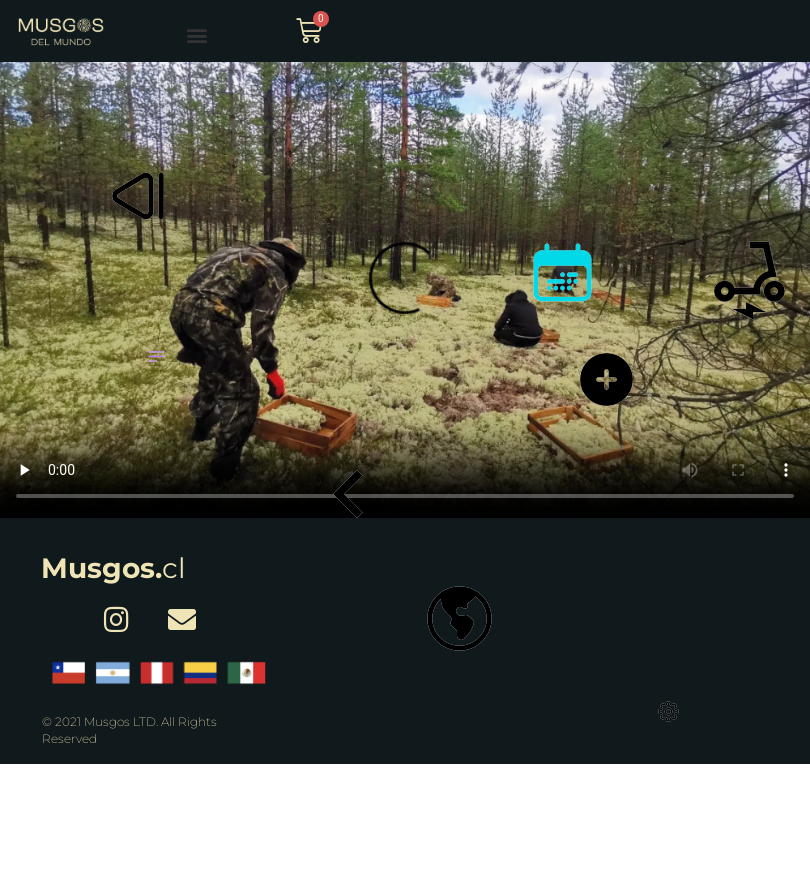  What do you see at coordinates (156, 356) in the screenshot?
I see `open navigation menu` at bounding box center [156, 356].